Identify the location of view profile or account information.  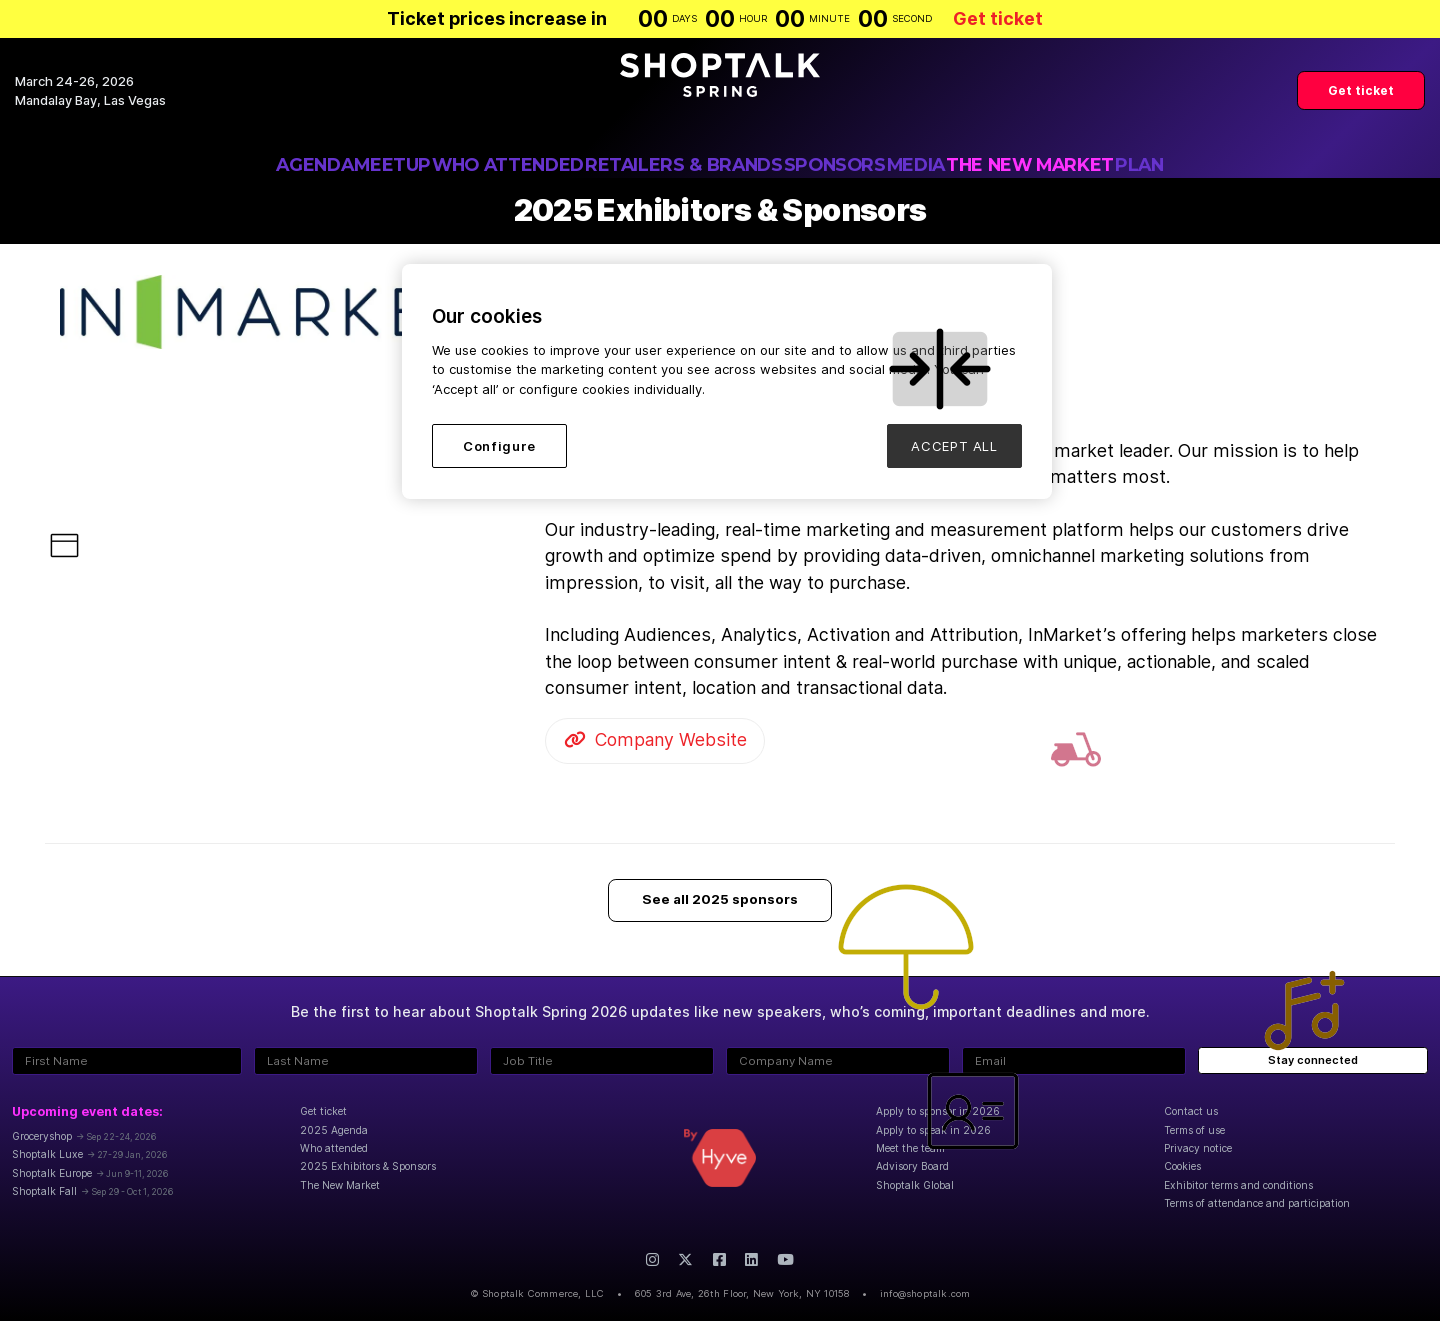
(973, 1111).